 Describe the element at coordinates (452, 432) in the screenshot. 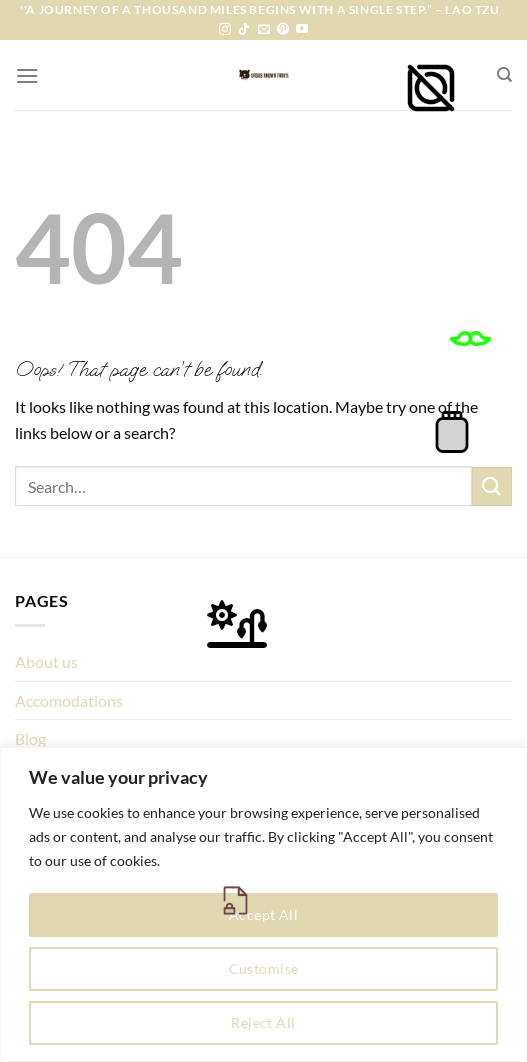

I see `store or manage saved items` at that location.